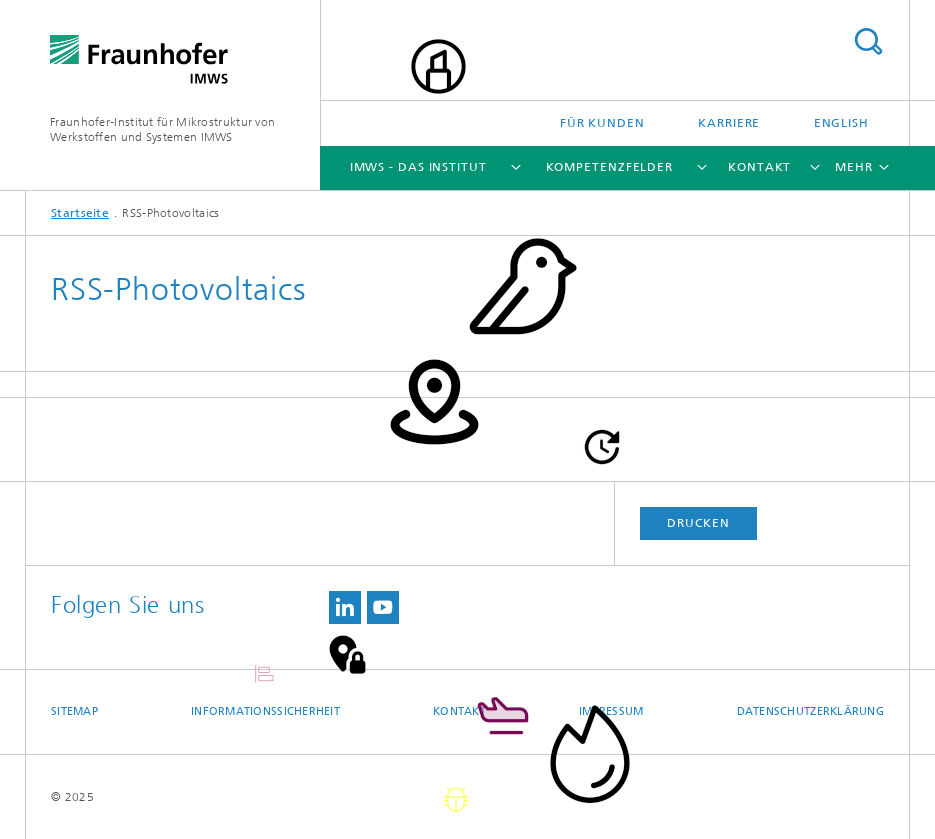  I want to click on indicates trending or popular content, so click(590, 756).